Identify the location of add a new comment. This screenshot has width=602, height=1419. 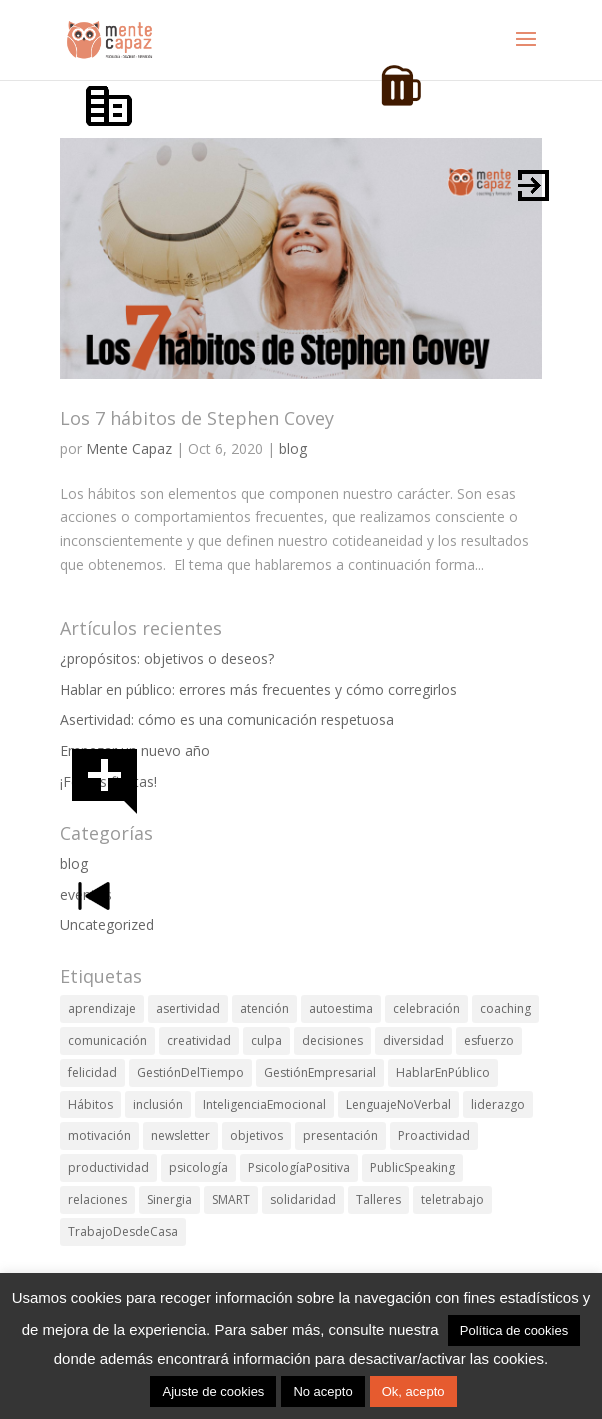
(104, 781).